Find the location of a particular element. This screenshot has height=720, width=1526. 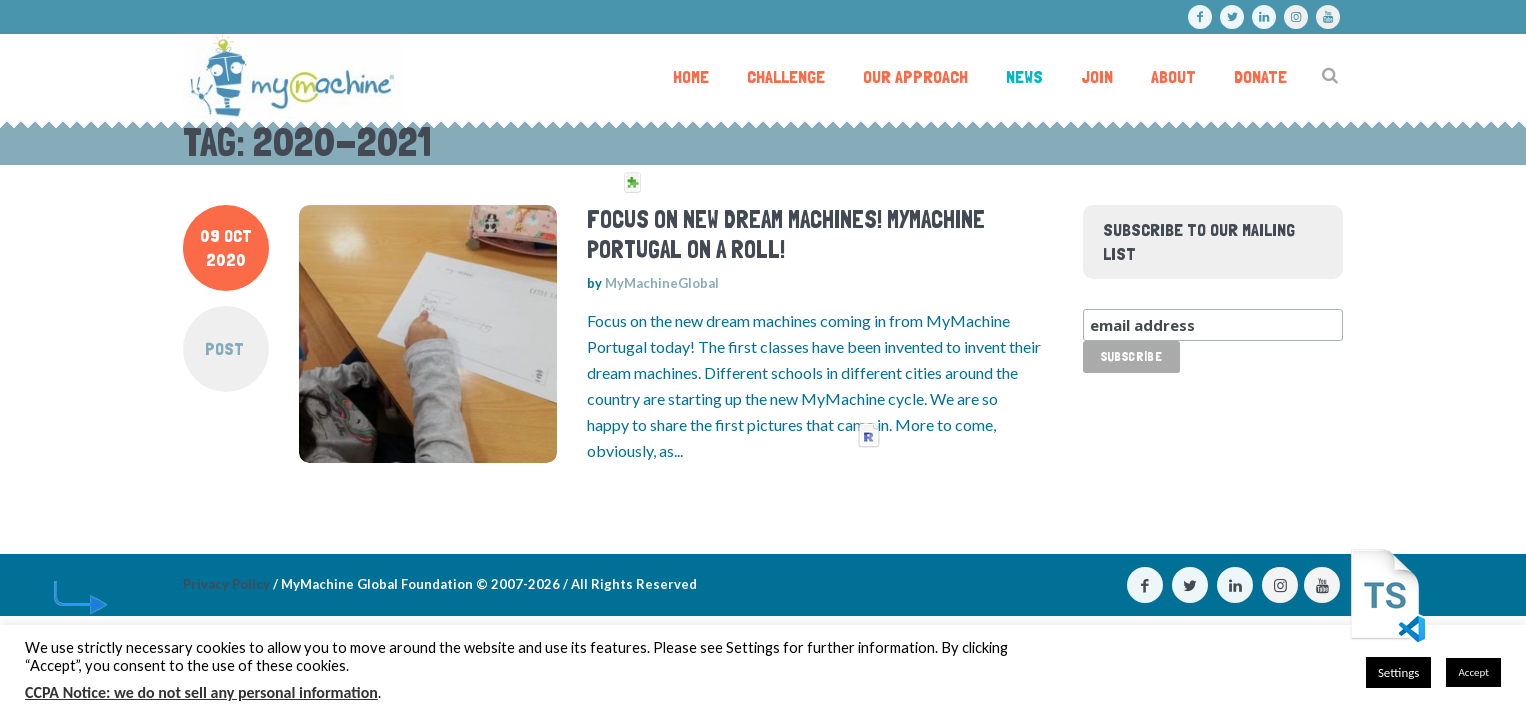

typescript file associated with visual studio code is located at coordinates (1385, 596).